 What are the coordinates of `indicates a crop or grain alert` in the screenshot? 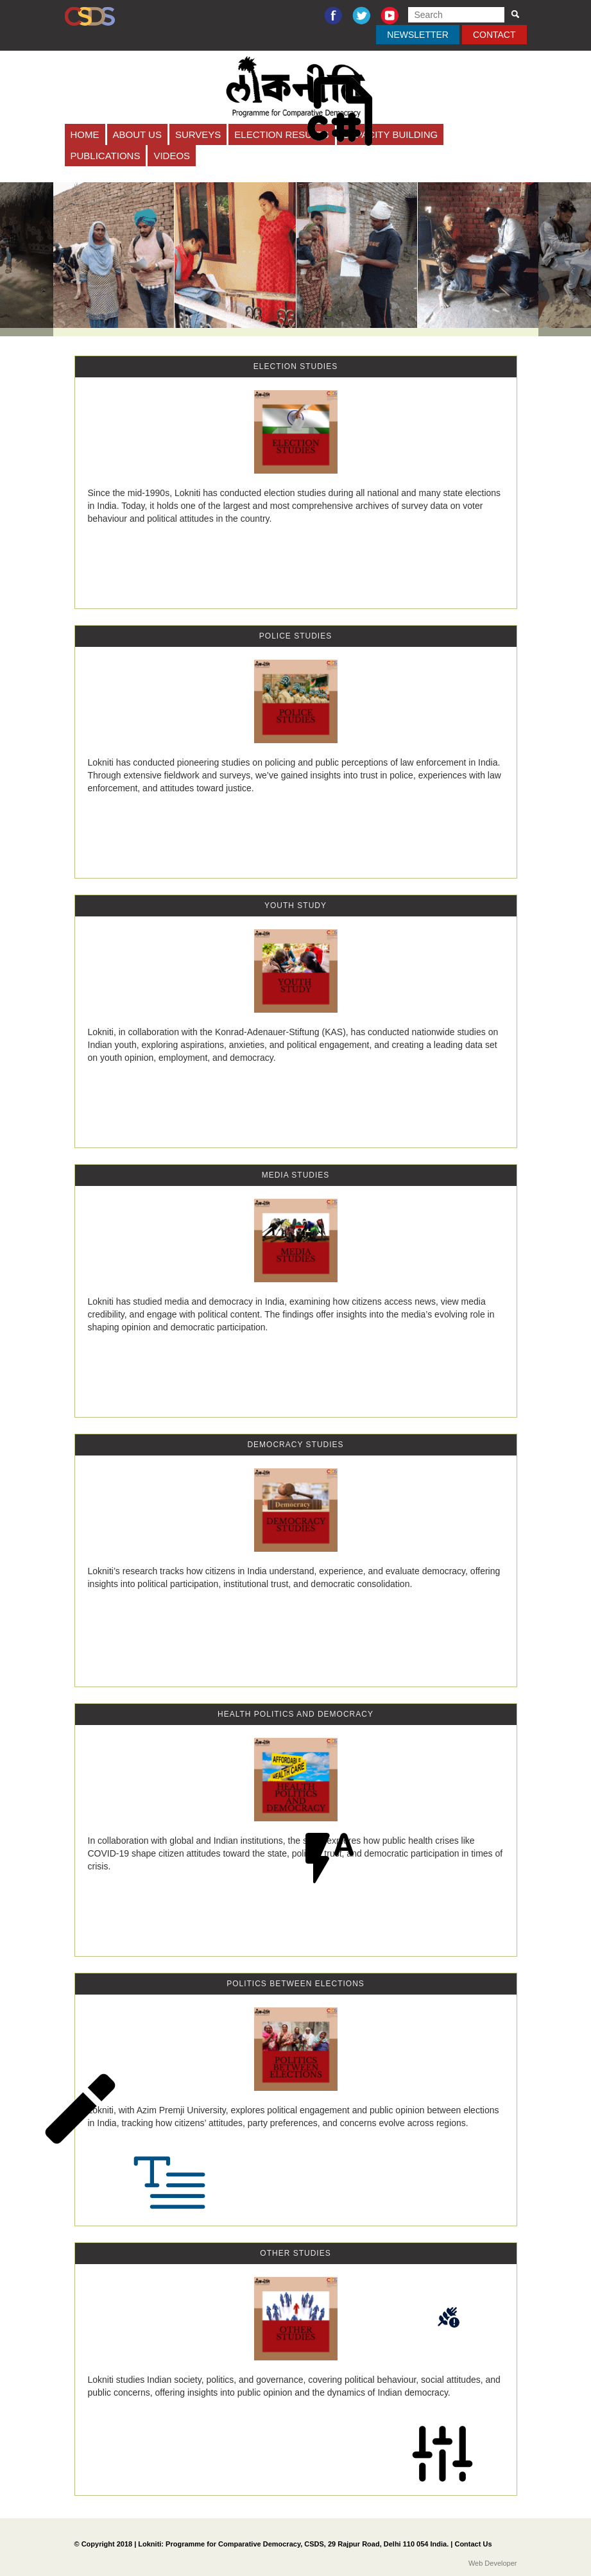 It's located at (448, 2316).